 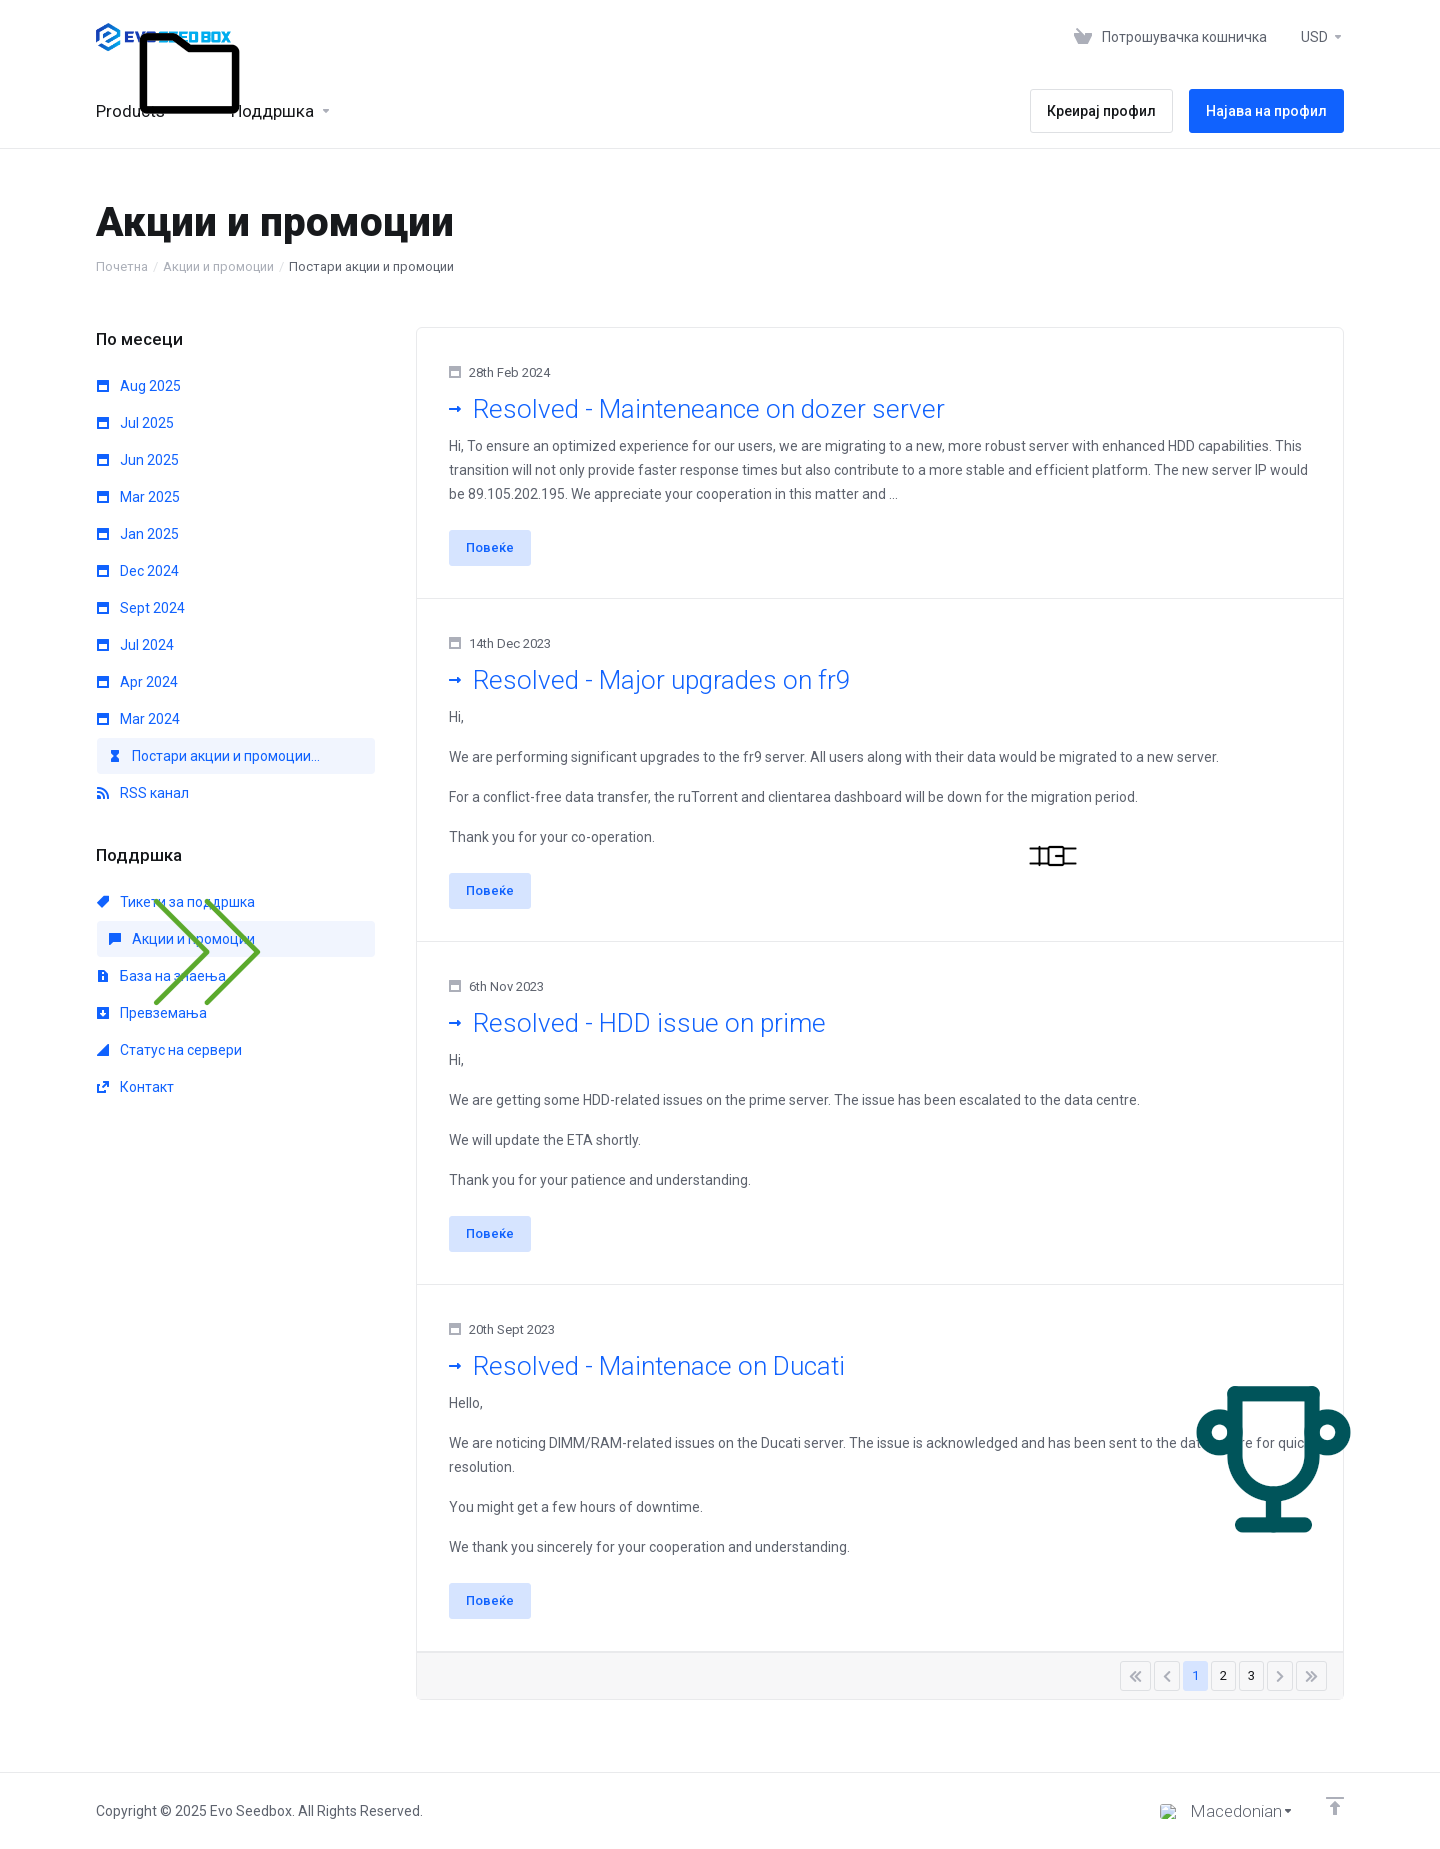 I want to click on adjust belt or strap settings, so click(x=1053, y=856).